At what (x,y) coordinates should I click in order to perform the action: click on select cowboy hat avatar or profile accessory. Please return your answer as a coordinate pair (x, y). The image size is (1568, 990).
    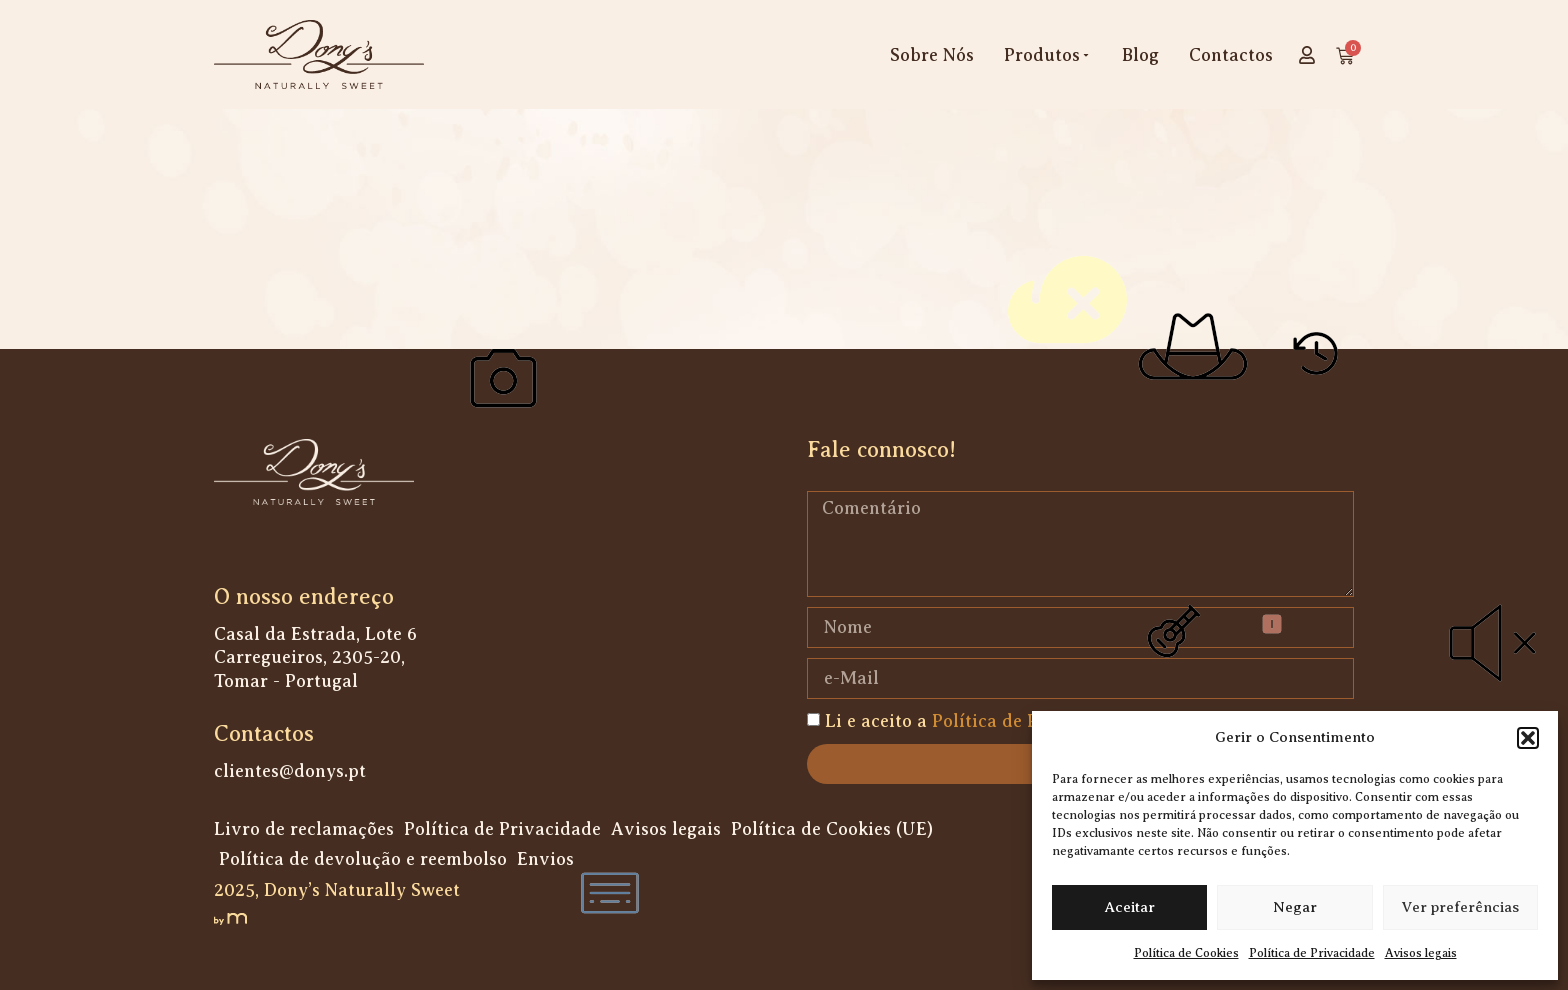
    Looking at the image, I should click on (1193, 350).